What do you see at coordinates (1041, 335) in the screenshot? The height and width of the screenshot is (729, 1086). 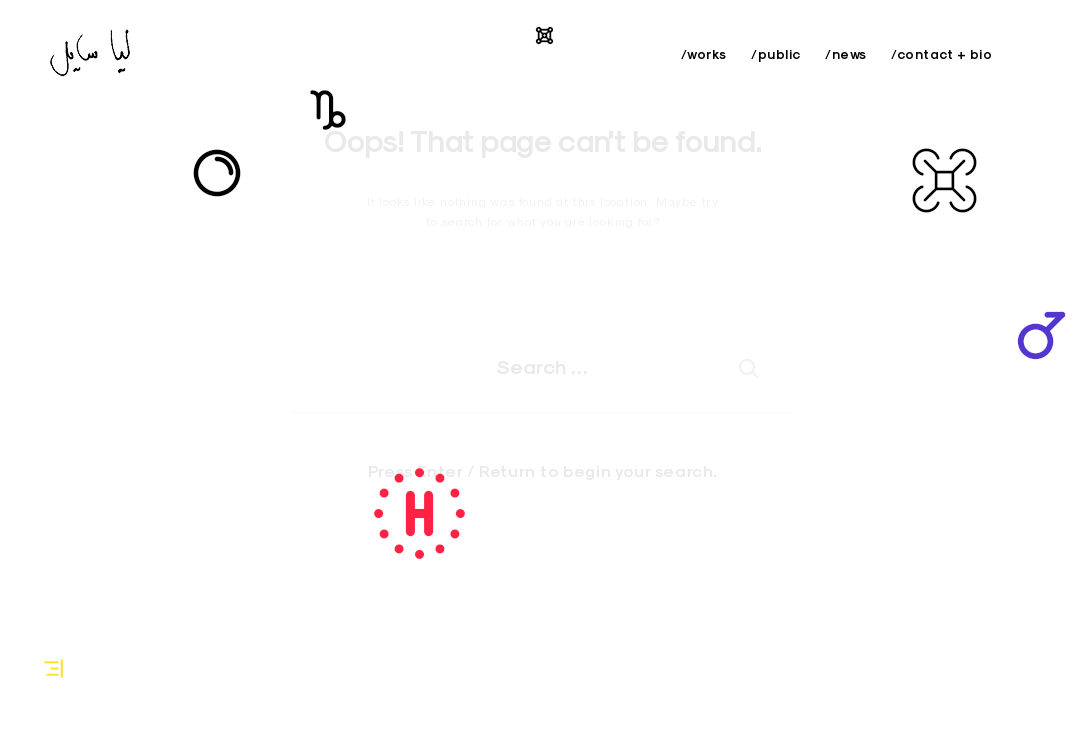 I see `select demiboy gender identity` at bounding box center [1041, 335].